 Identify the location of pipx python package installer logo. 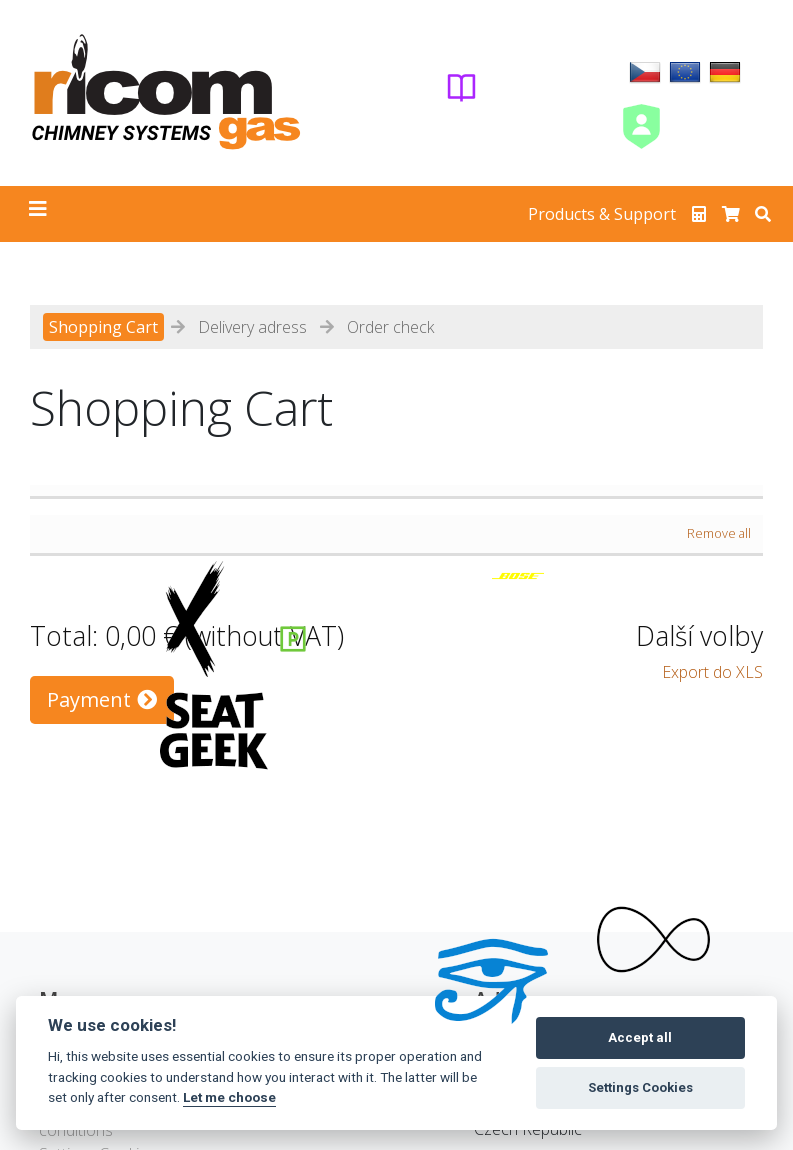
(195, 619).